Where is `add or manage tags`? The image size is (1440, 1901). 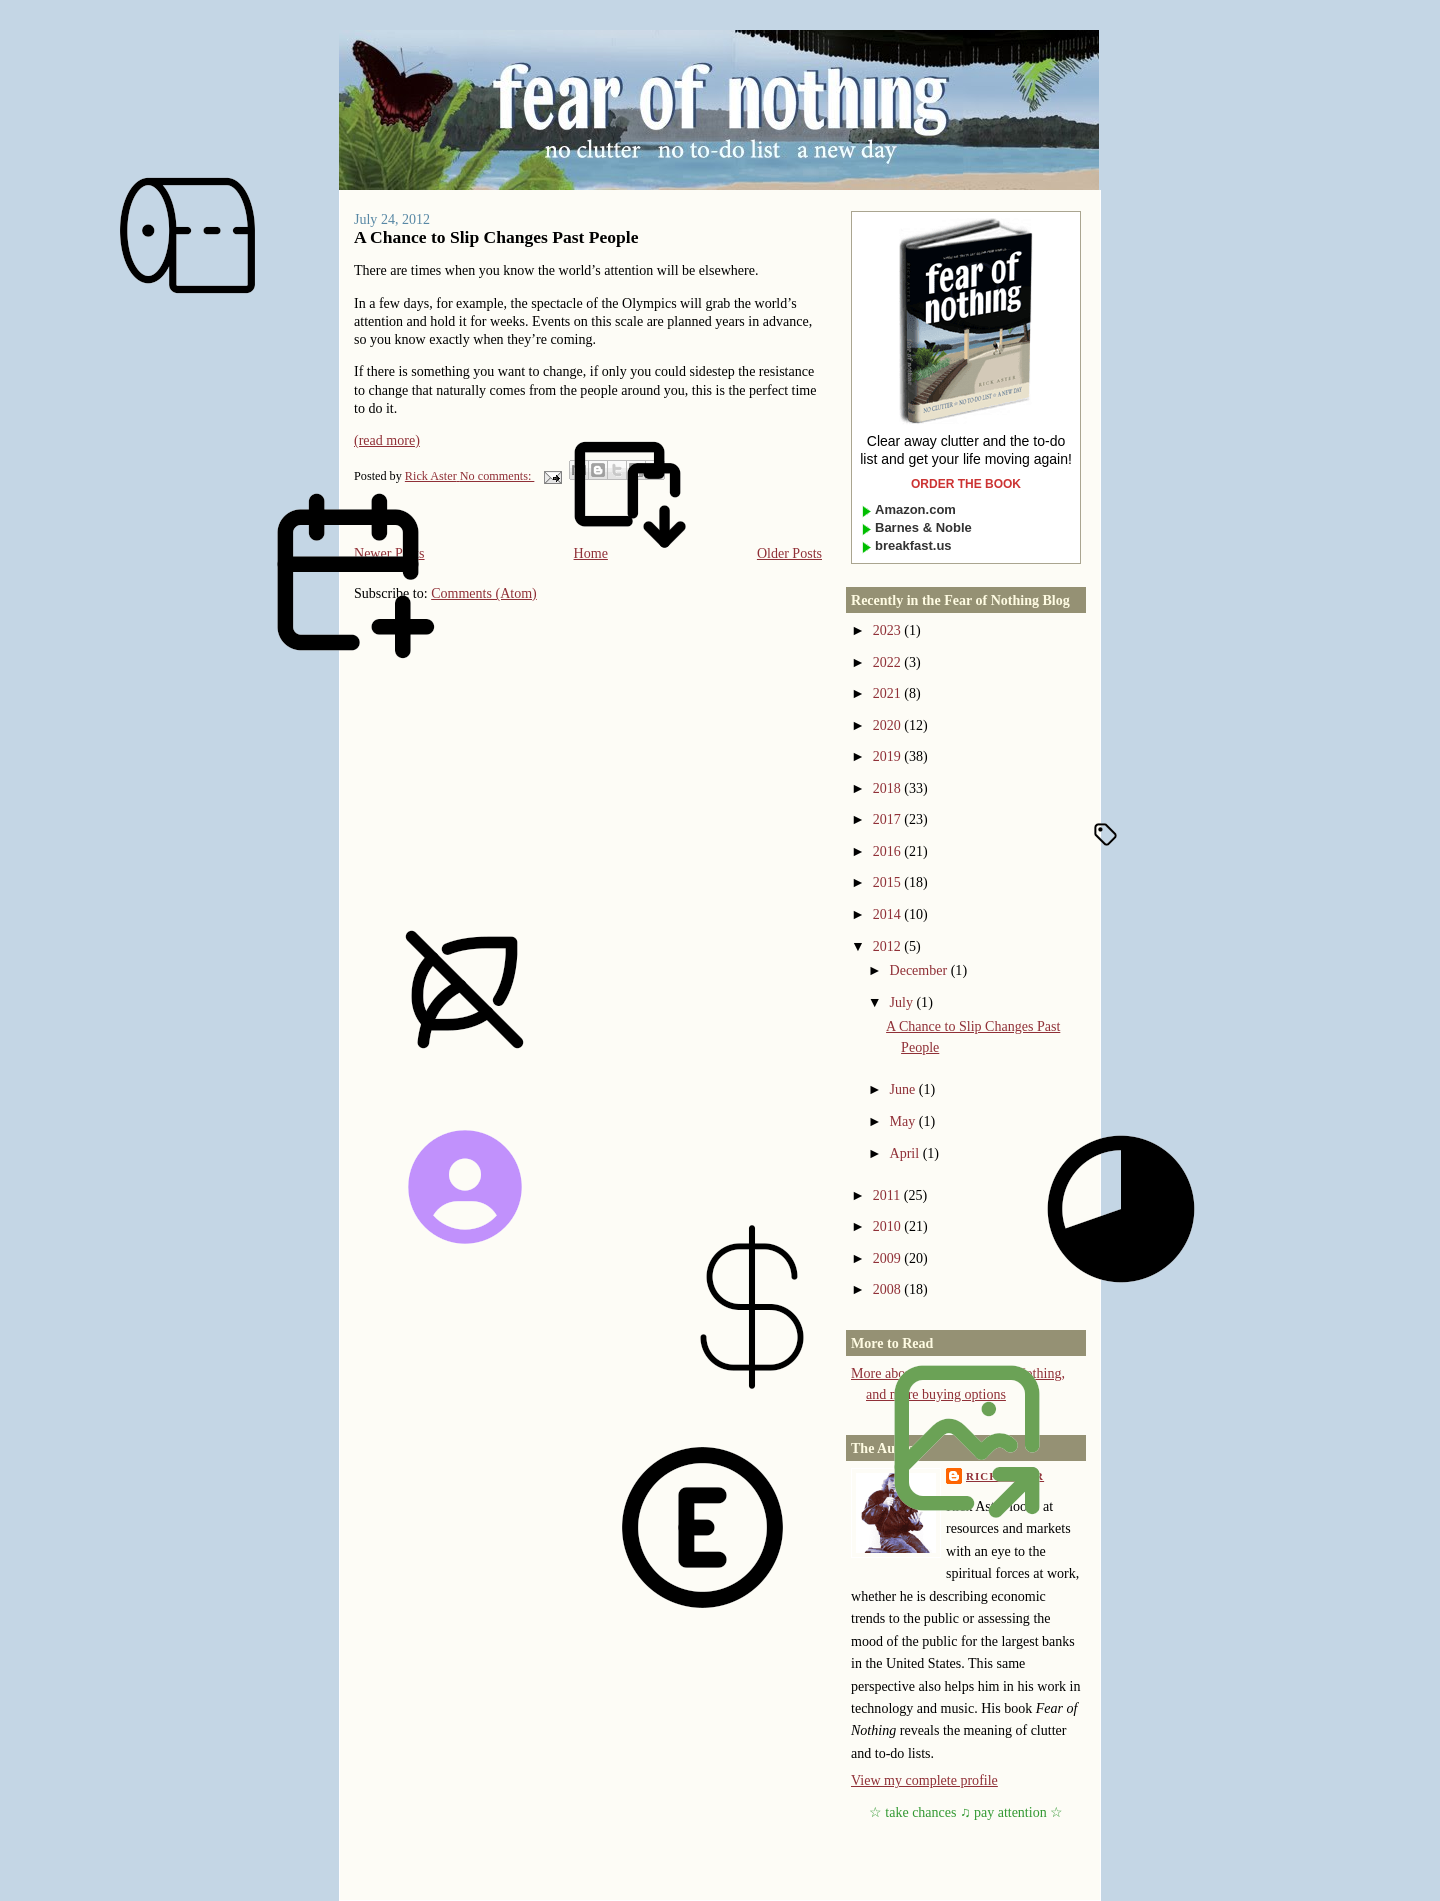
add or manage tags is located at coordinates (1105, 834).